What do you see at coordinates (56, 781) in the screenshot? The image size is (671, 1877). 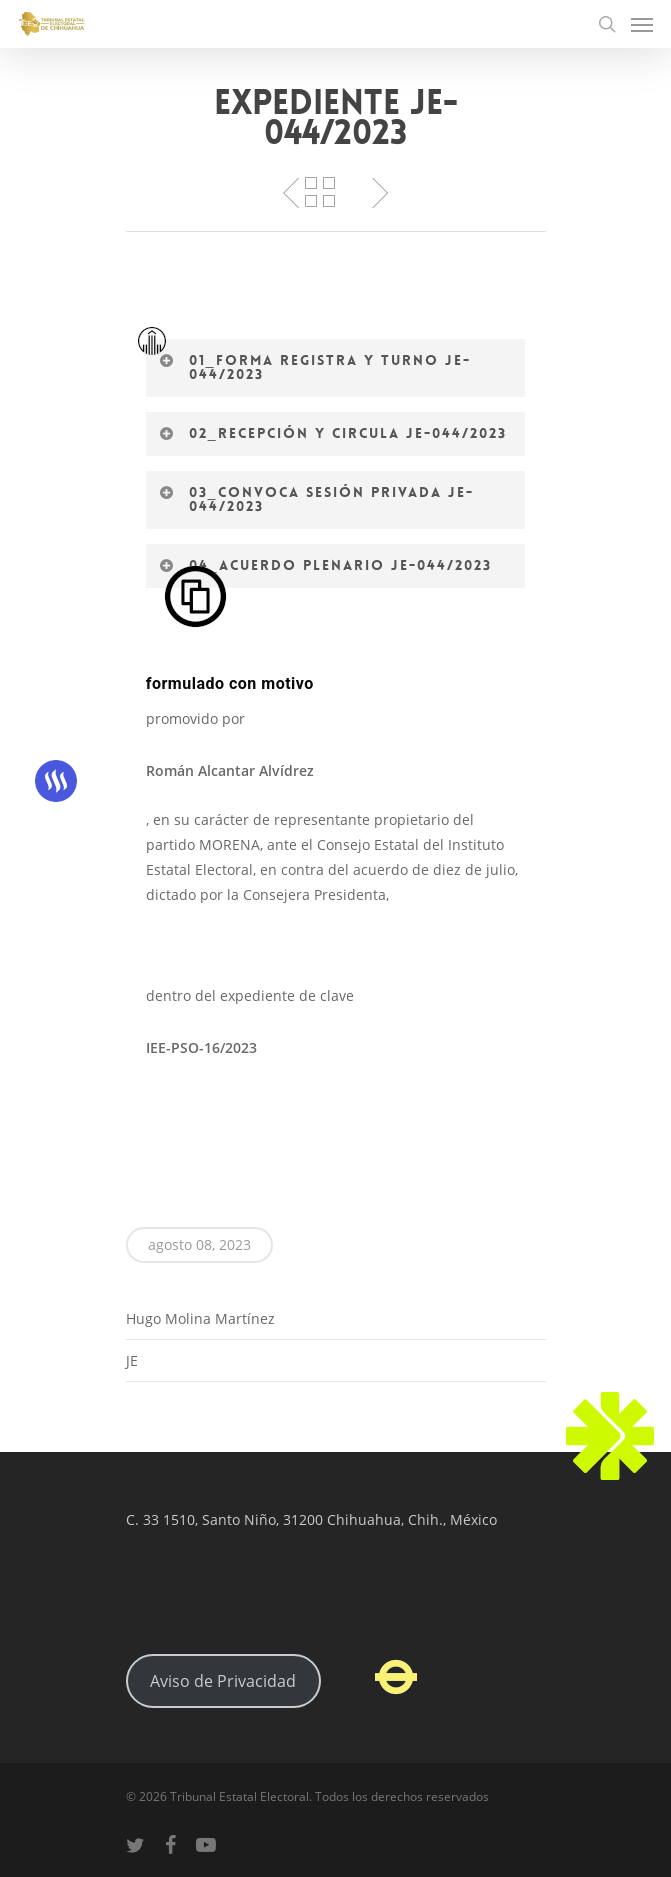 I see `steem blockchain platform logo` at bounding box center [56, 781].